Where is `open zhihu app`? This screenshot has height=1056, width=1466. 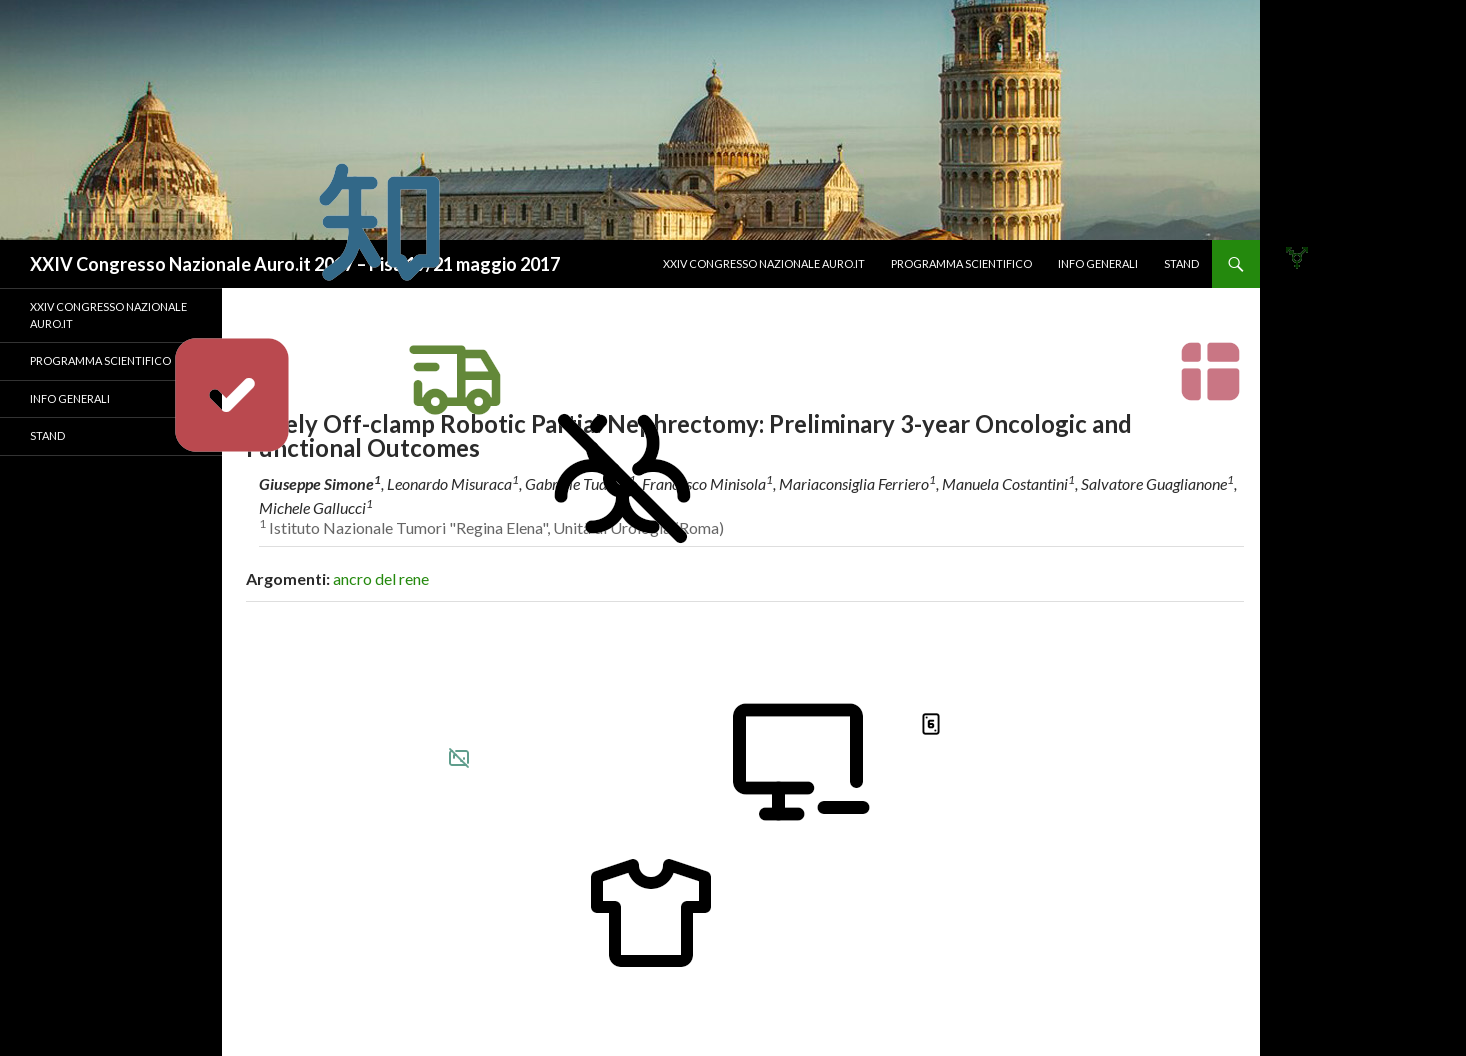
open zhihu app is located at coordinates (381, 222).